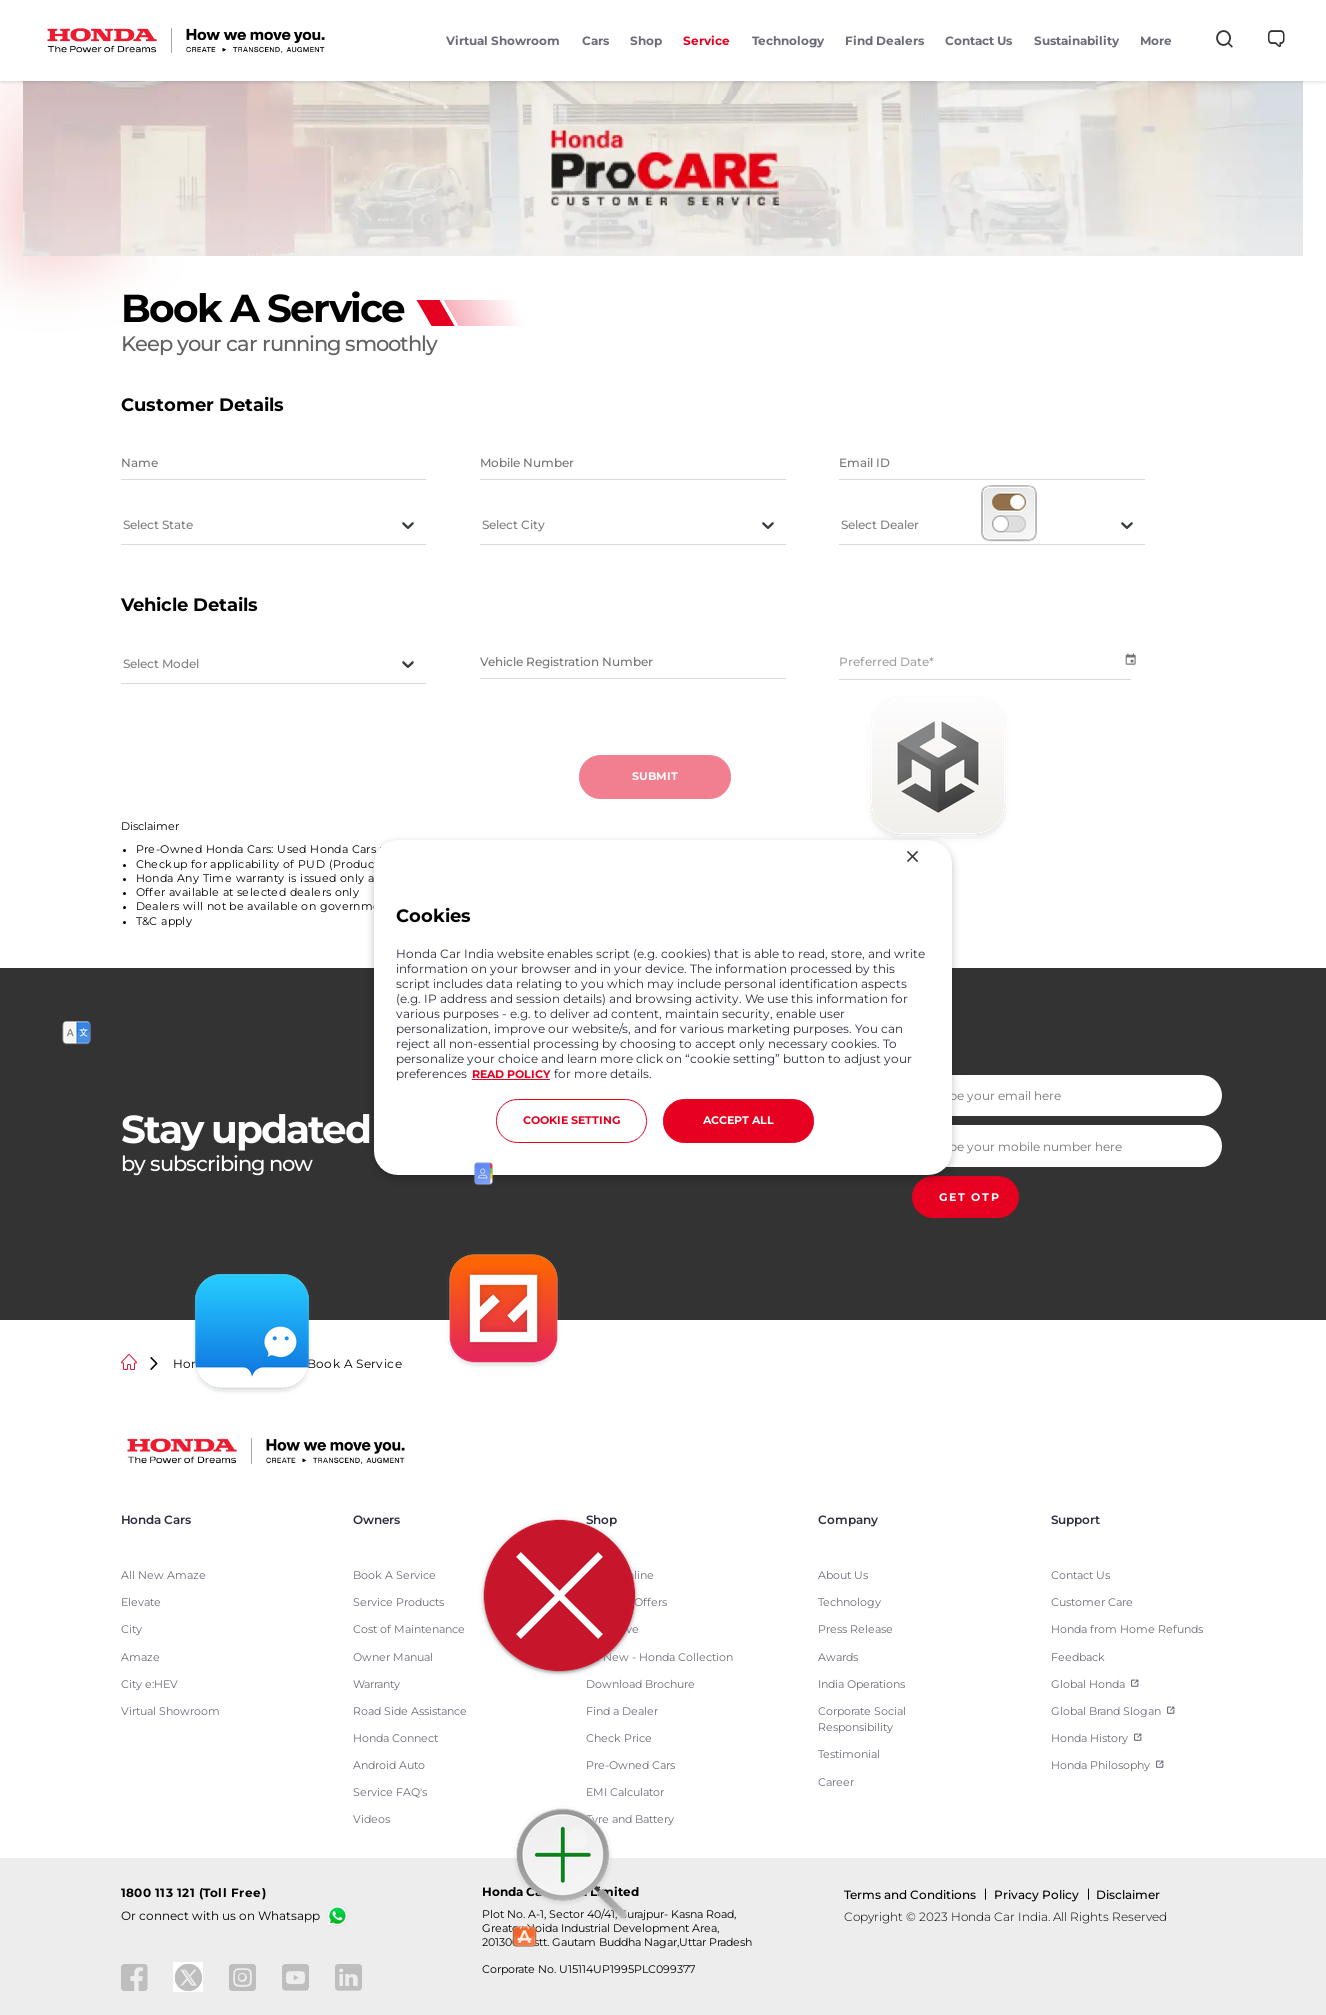  I want to click on open unity hub application, so click(938, 767).